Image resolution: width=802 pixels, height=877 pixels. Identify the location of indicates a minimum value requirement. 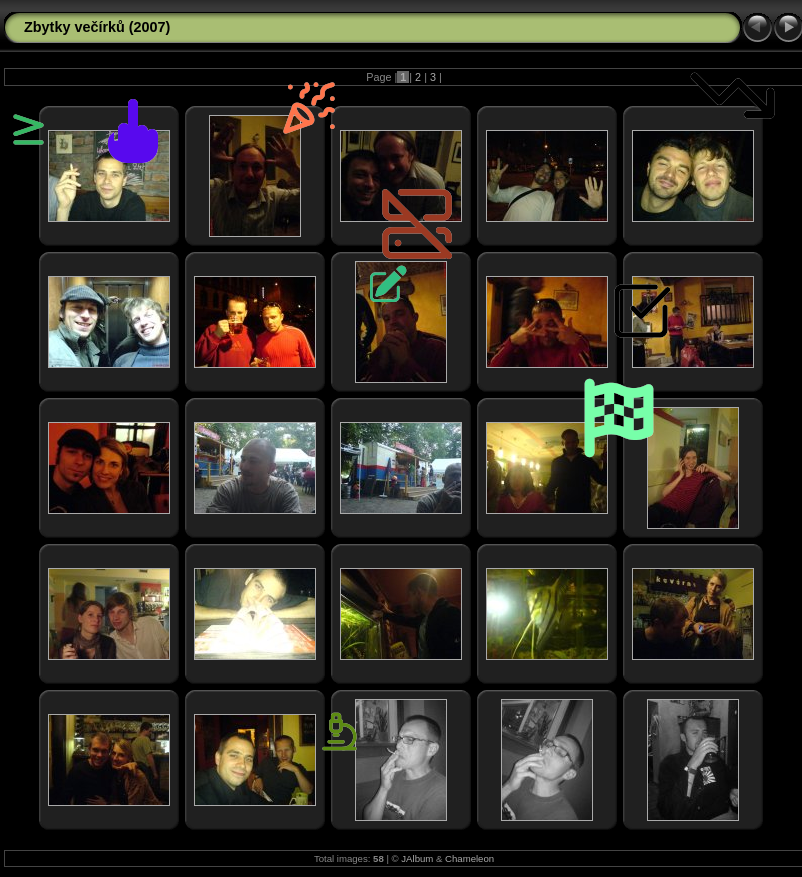
(28, 129).